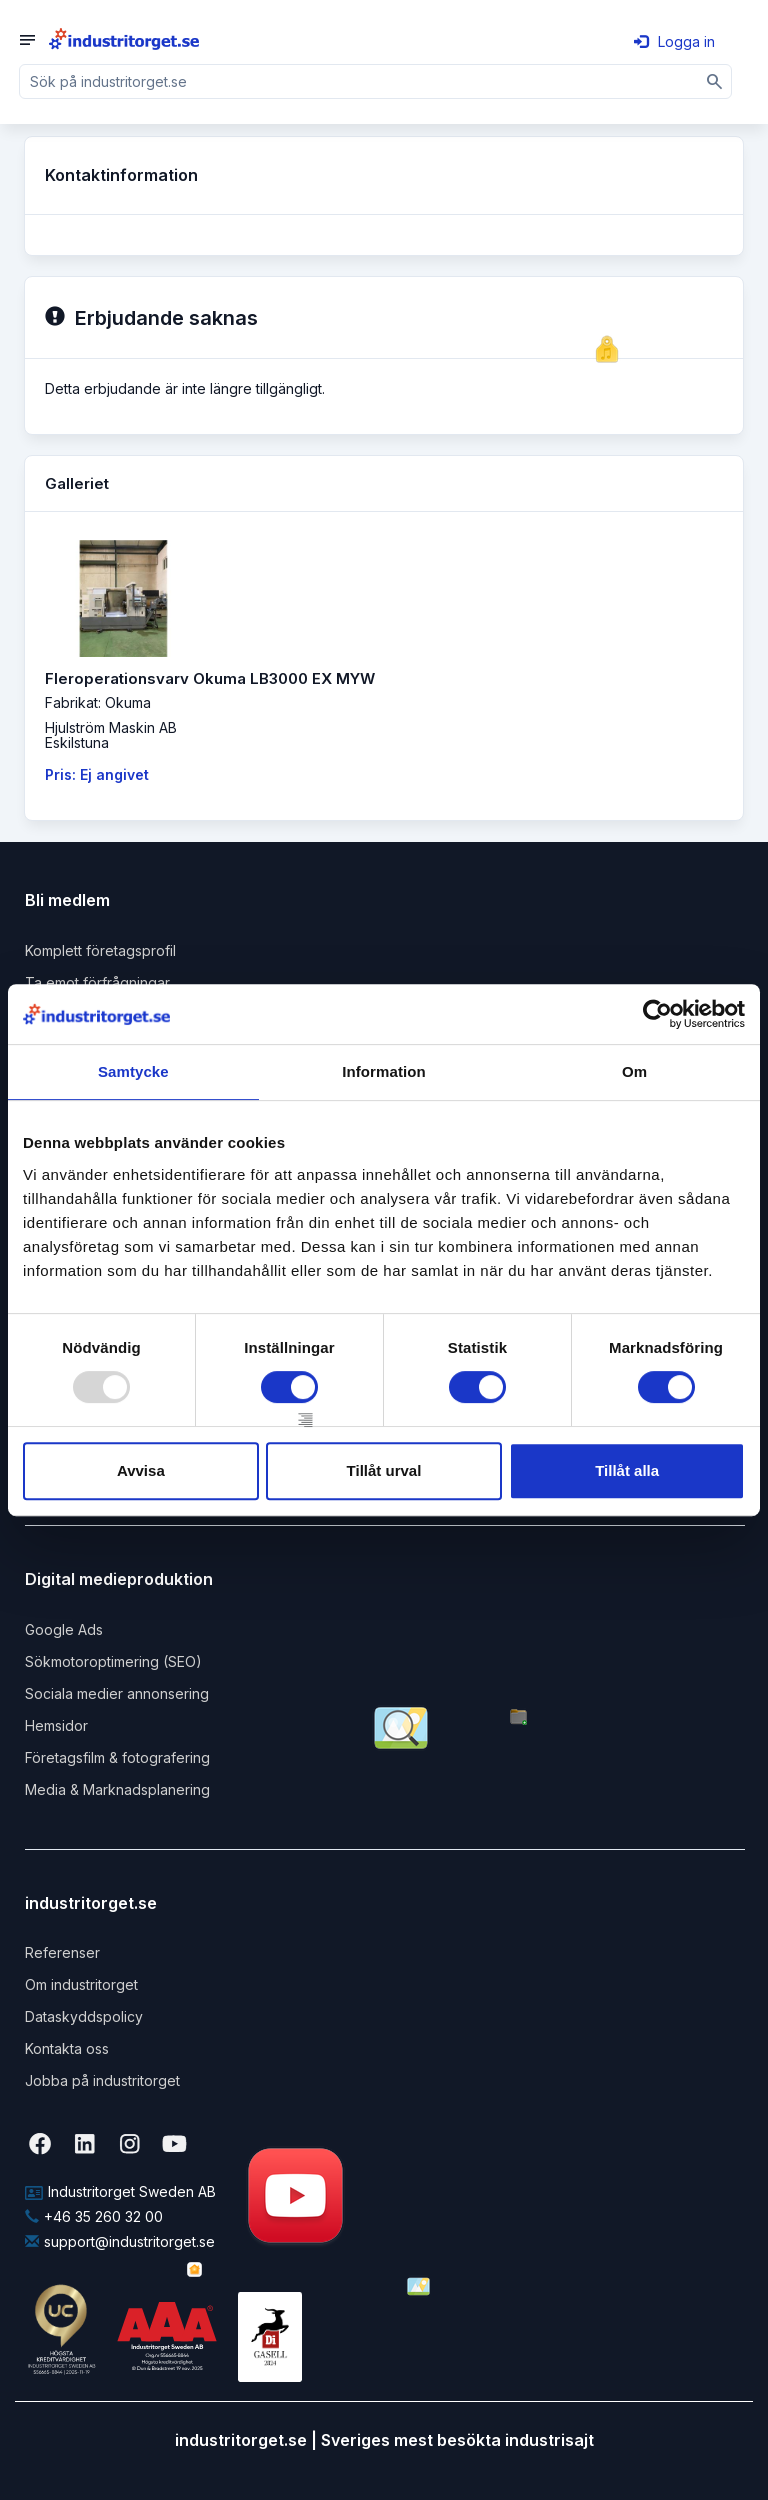 The width and height of the screenshot is (768, 2500). Describe the element at coordinates (607, 349) in the screenshot. I see `open EarTag music tagging application` at that location.